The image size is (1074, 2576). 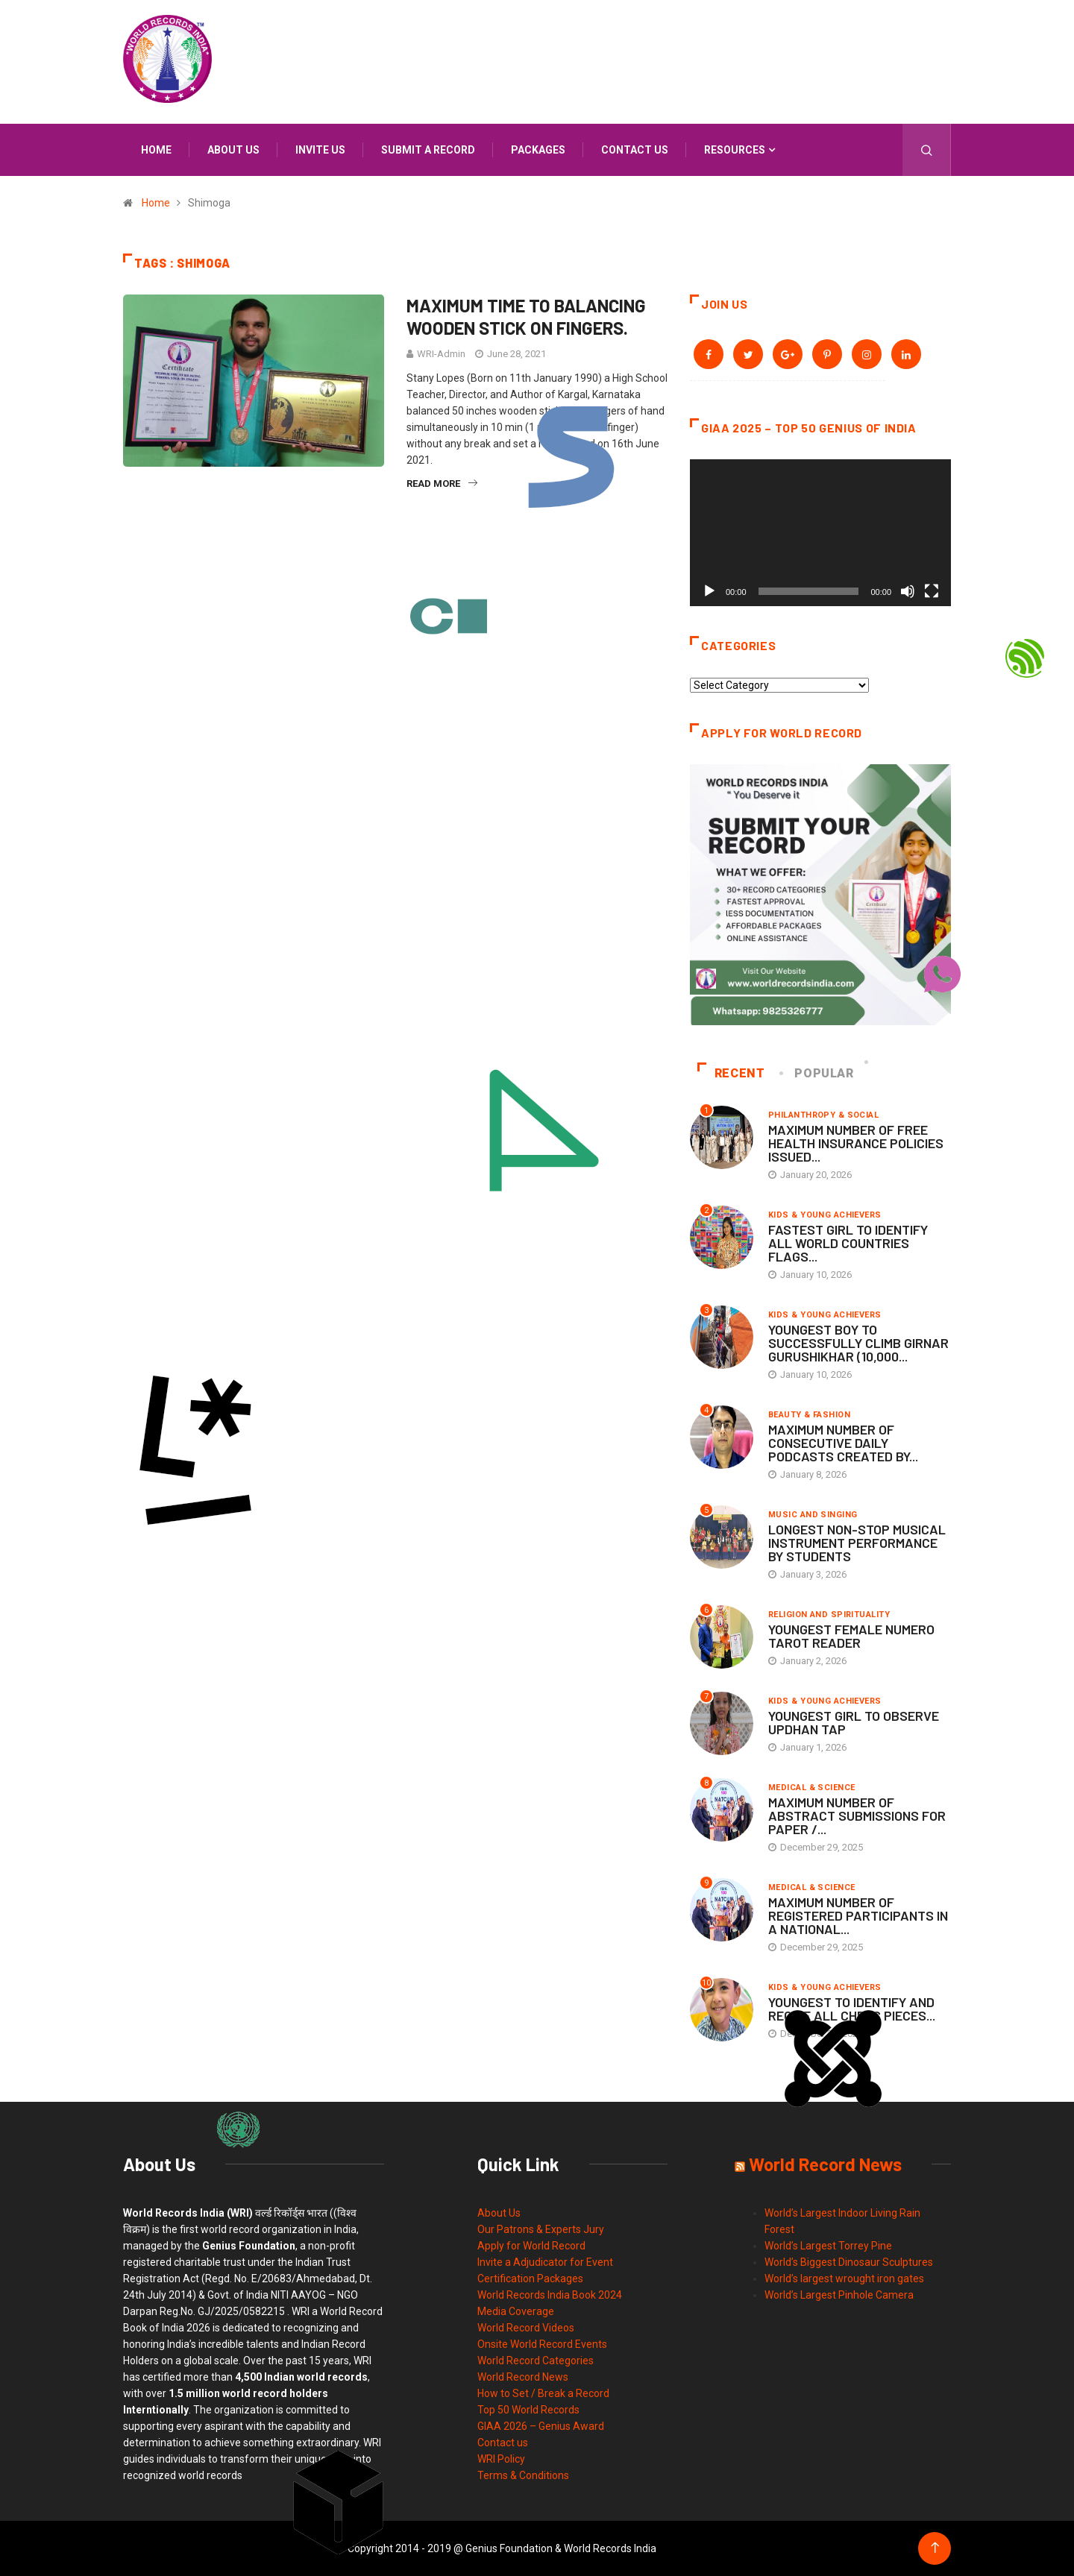 What do you see at coordinates (571, 457) in the screenshot?
I see `visit softpedia website` at bounding box center [571, 457].